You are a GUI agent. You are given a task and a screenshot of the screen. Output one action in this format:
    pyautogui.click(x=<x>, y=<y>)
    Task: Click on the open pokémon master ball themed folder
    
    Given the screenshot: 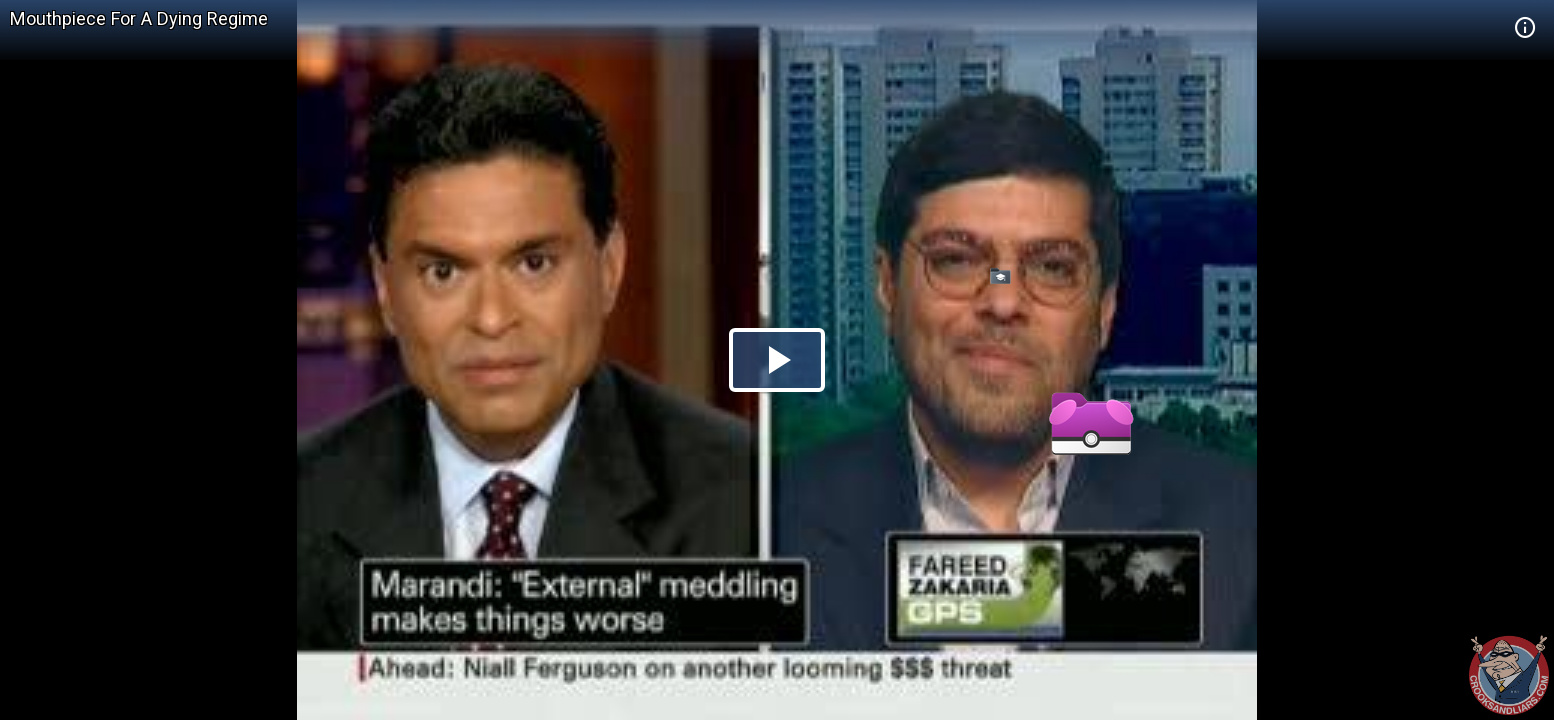 What is the action you would take?
    pyautogui.click(x=1091, y=426)
    